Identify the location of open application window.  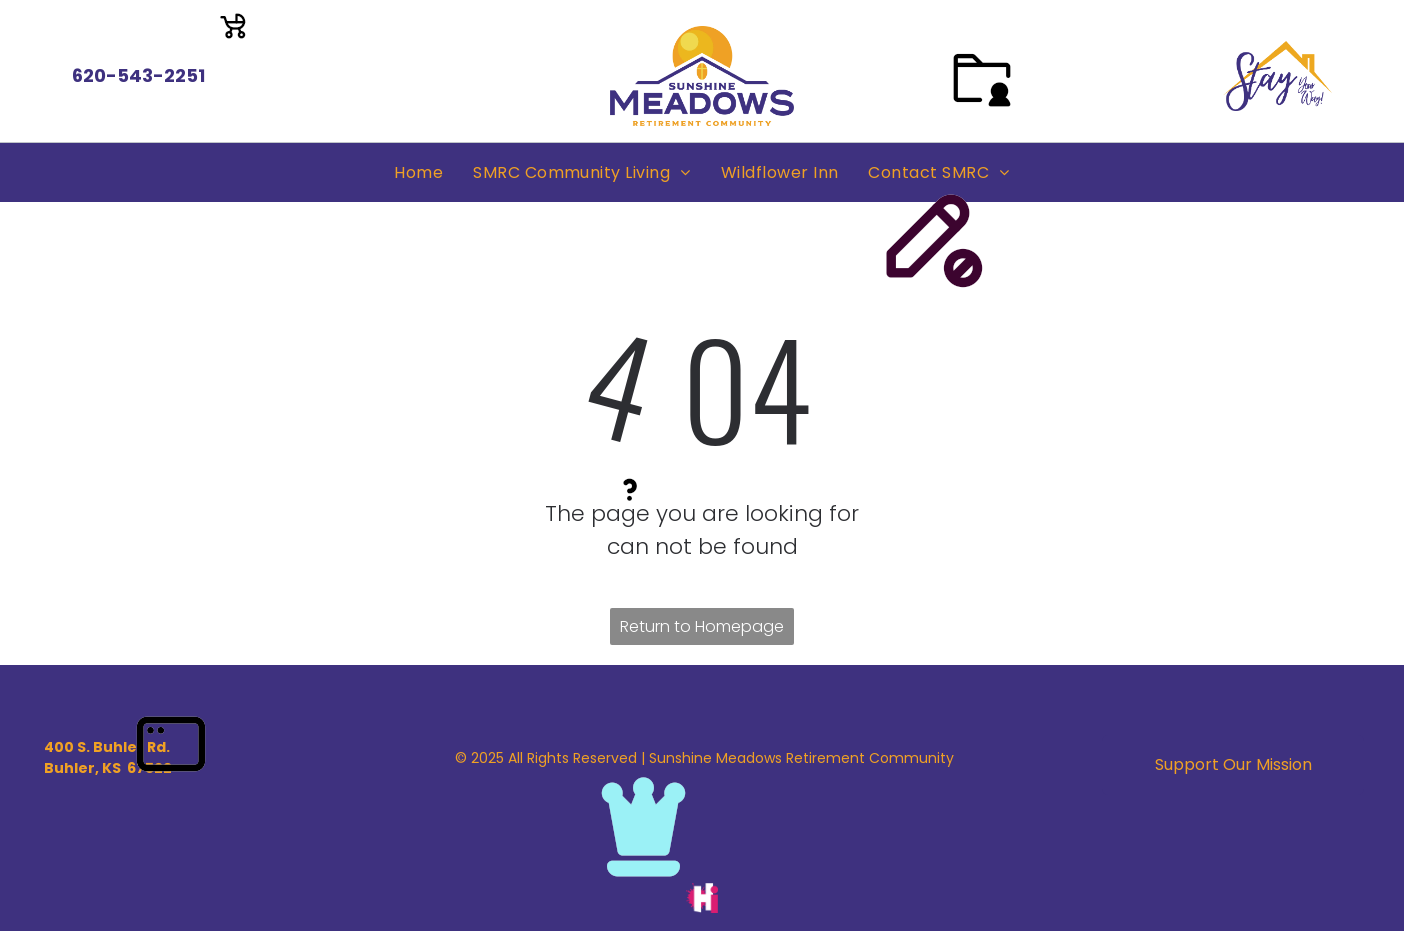
(171, 744).